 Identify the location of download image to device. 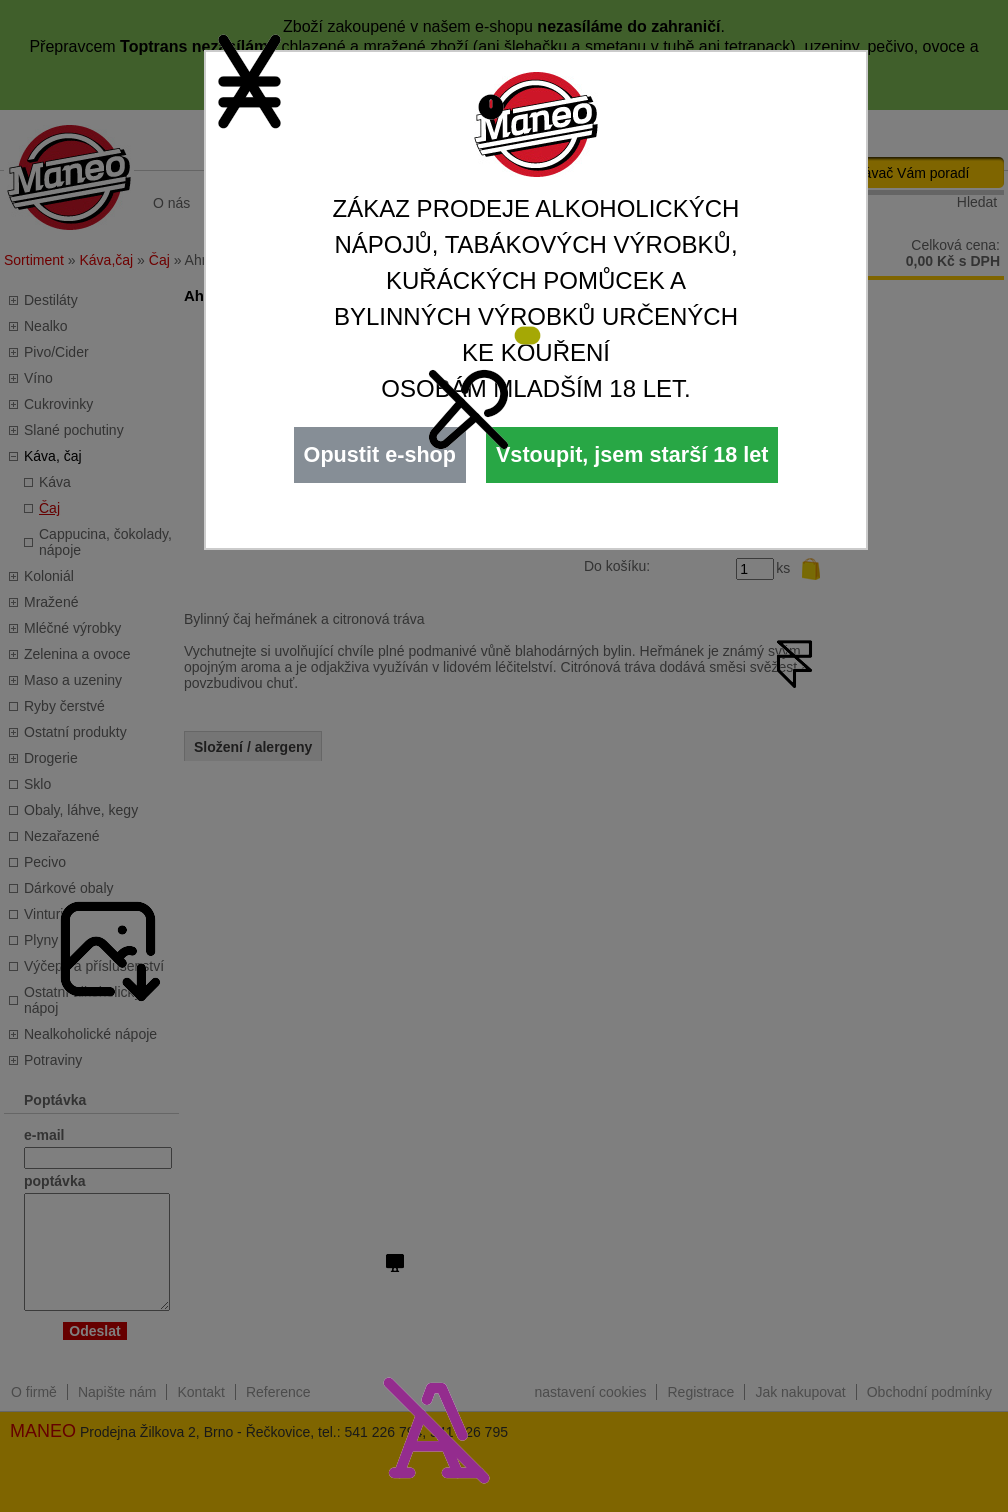
(108, 949).